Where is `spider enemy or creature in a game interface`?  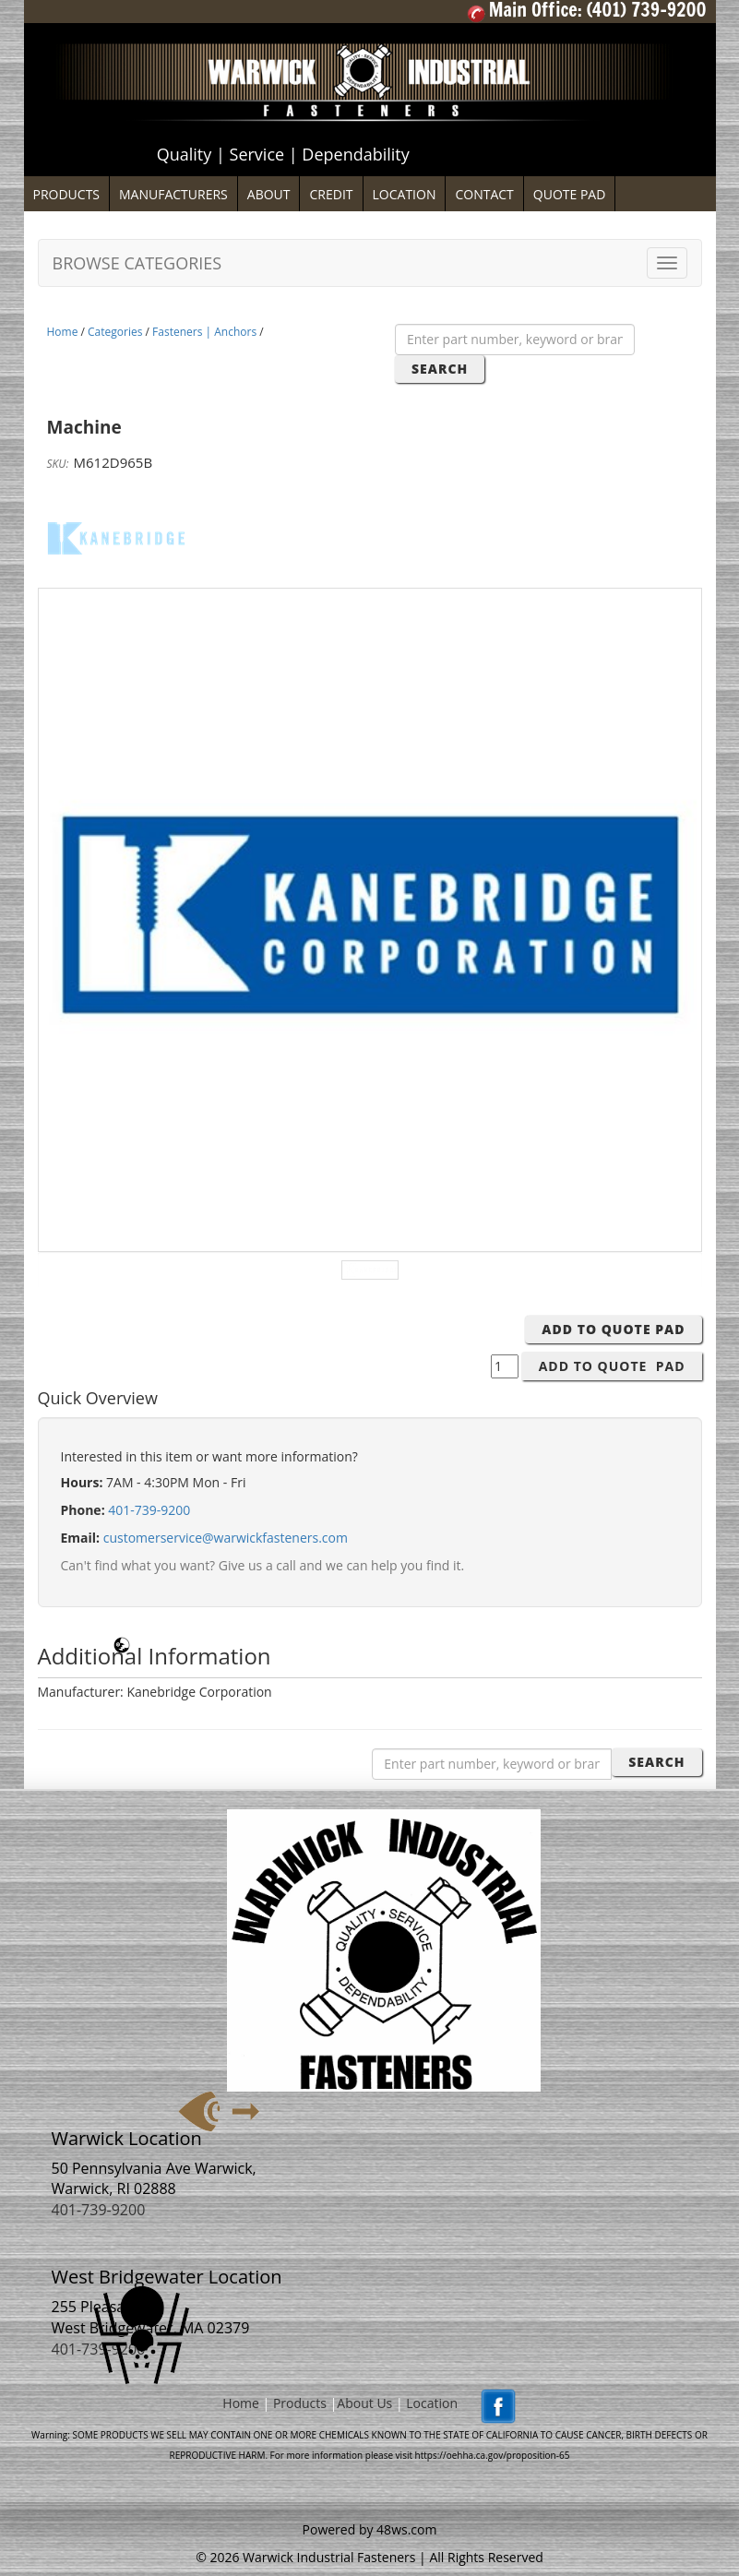 spider enemy or creature in a game interface is located at coordinates (141, 2334).